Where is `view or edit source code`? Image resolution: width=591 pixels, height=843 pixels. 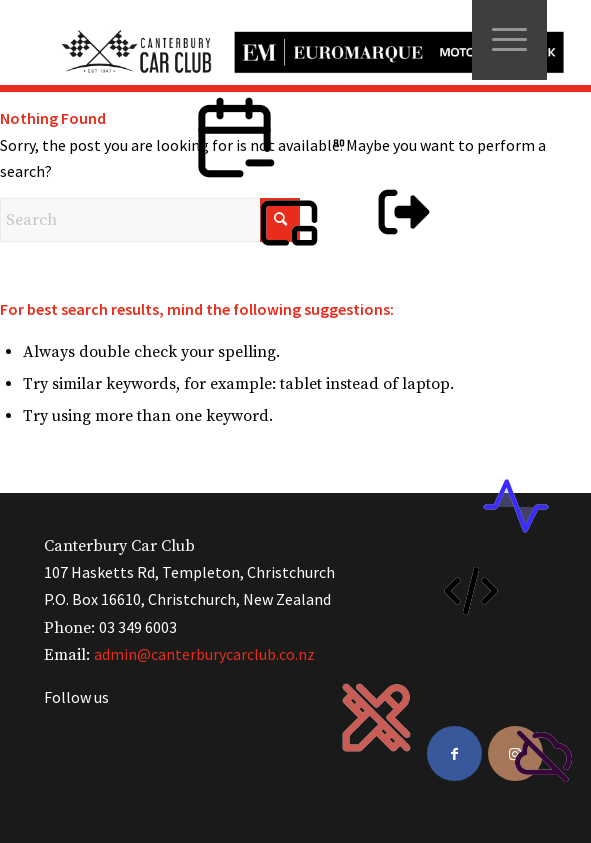 view or edit source code is located at coordinates (471, 591).